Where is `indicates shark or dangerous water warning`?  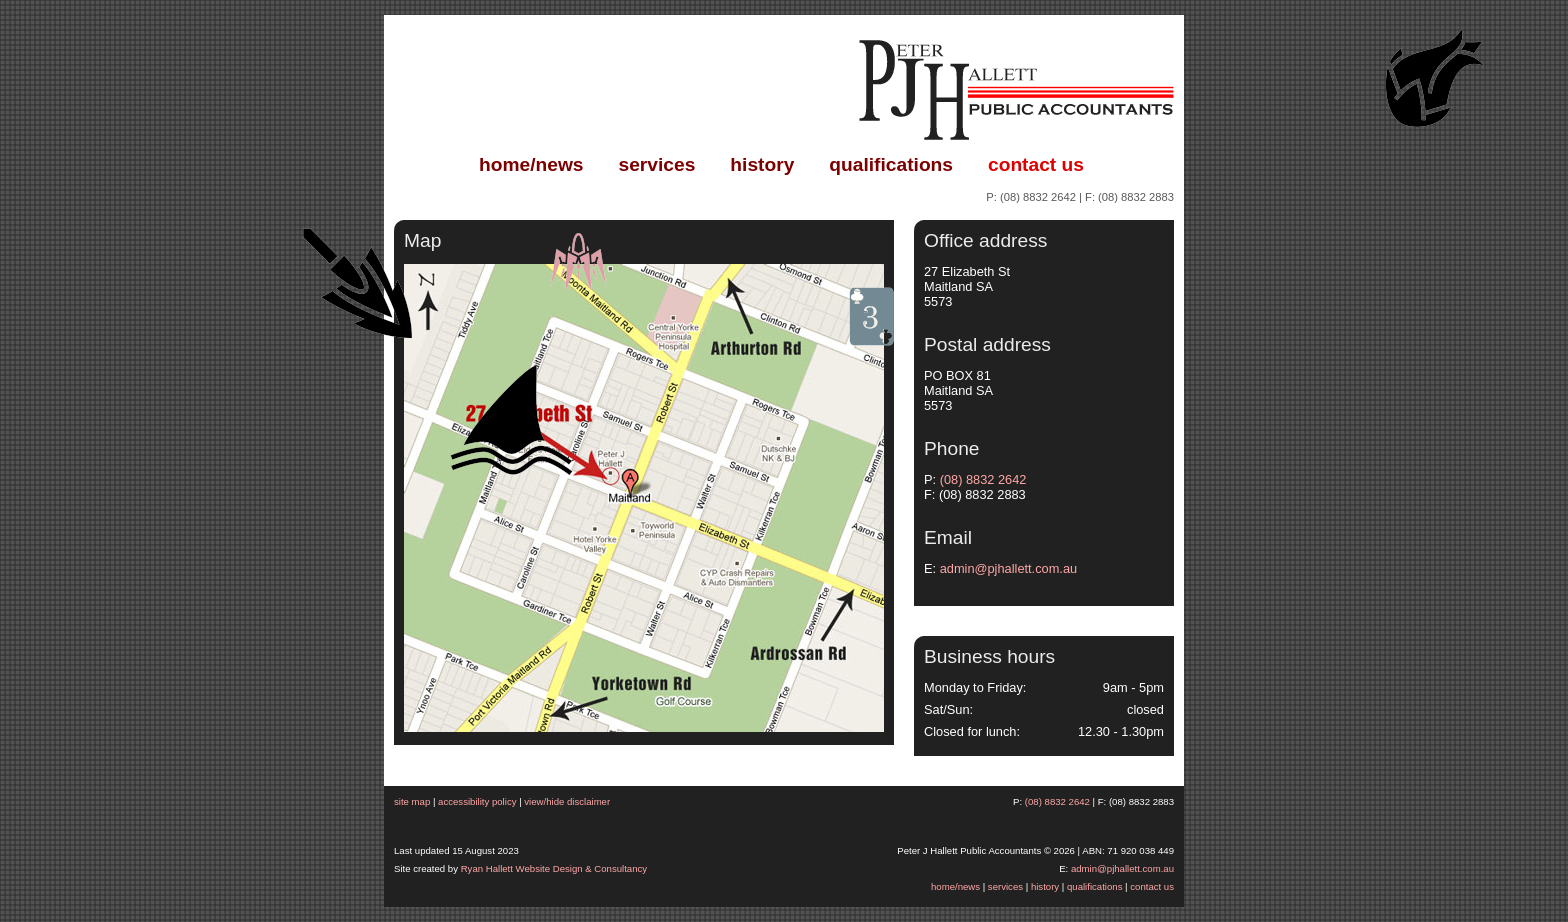
indicates shark or dangerous water warning is located at coordinates (511, 420).